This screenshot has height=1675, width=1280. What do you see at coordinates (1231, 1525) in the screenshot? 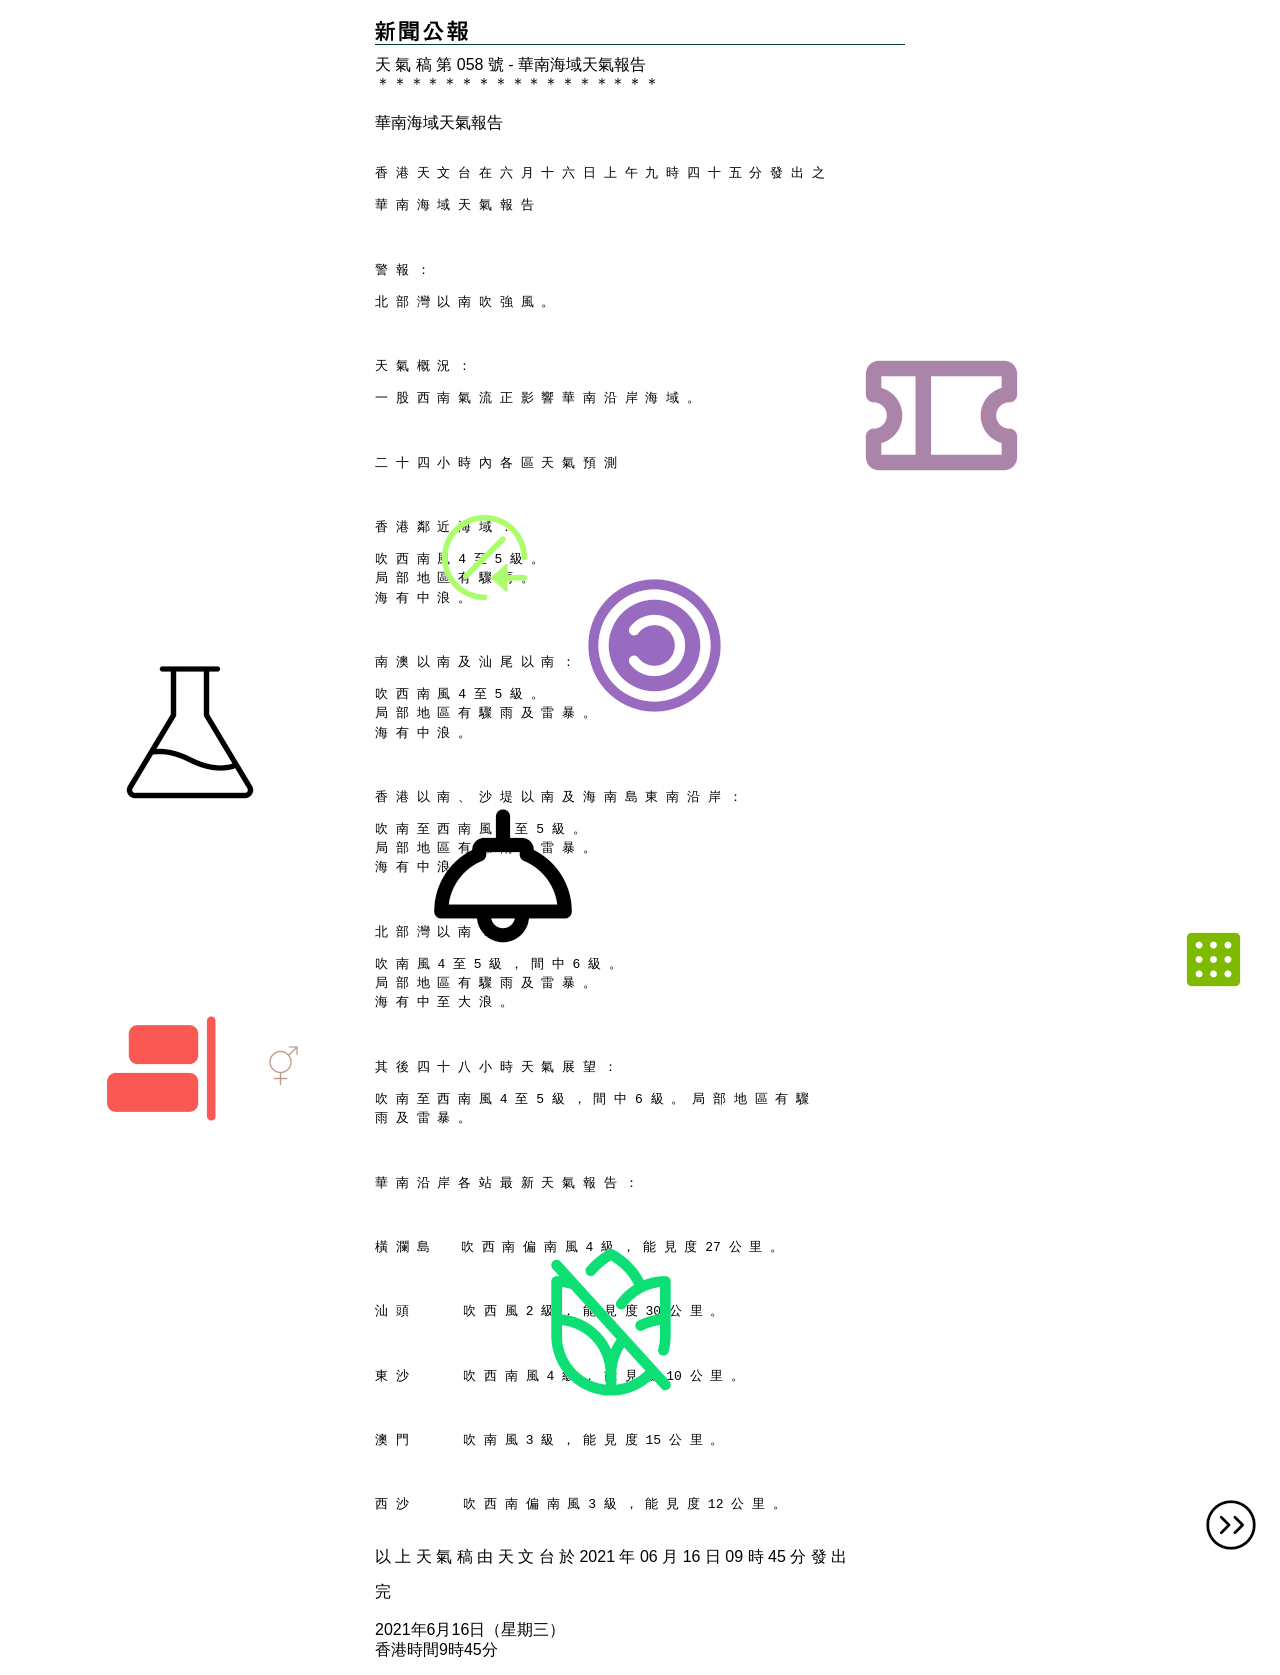
I see `skip forward or advance to next item` at bounding box center [1231, 1525].